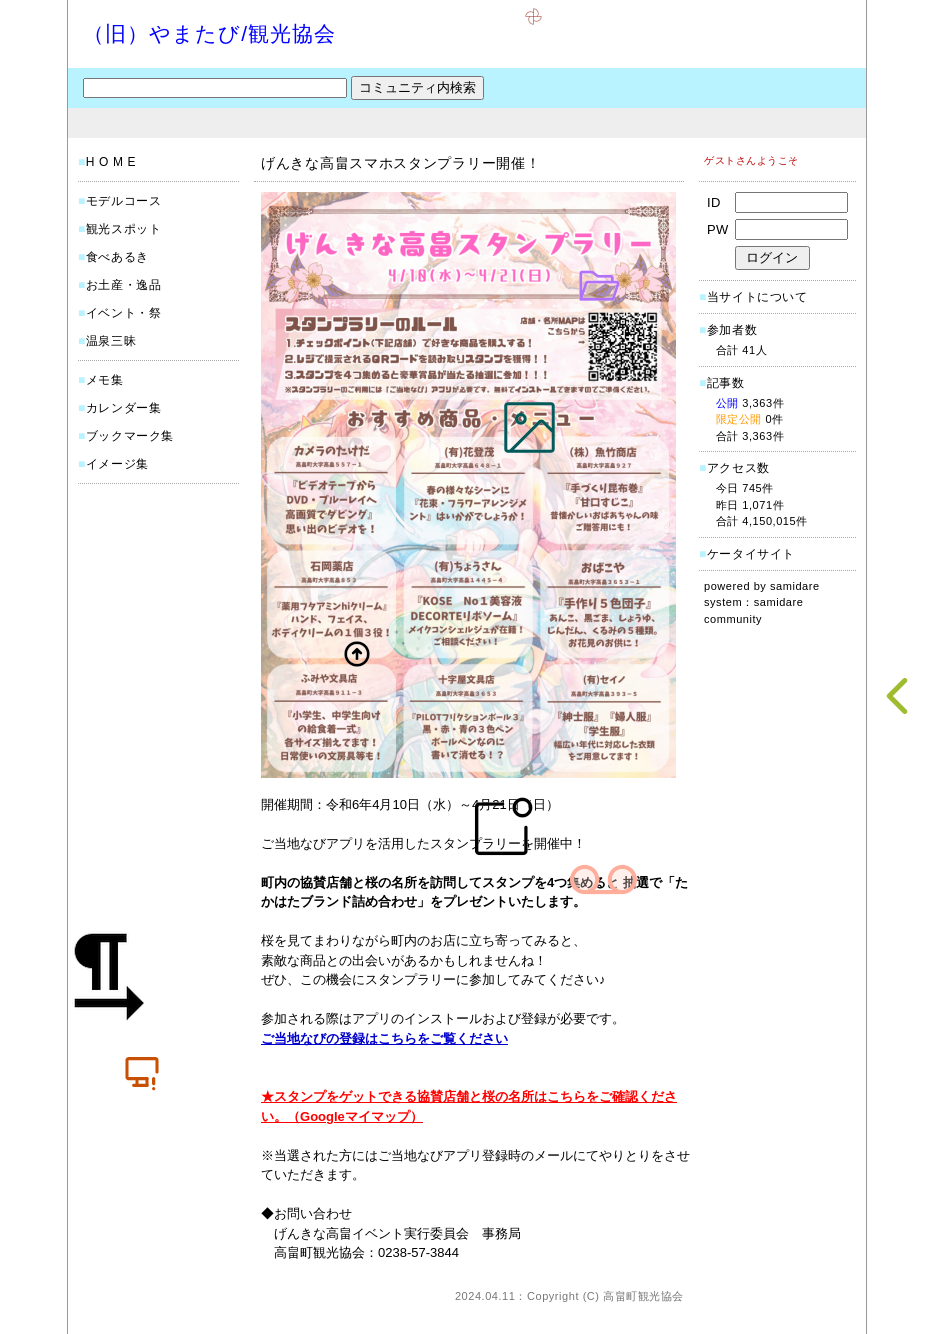 The image size is (934, 1334). Describe the element at coordinates (529, 427) in the screenshot. I see `view or open an image file` at that location.